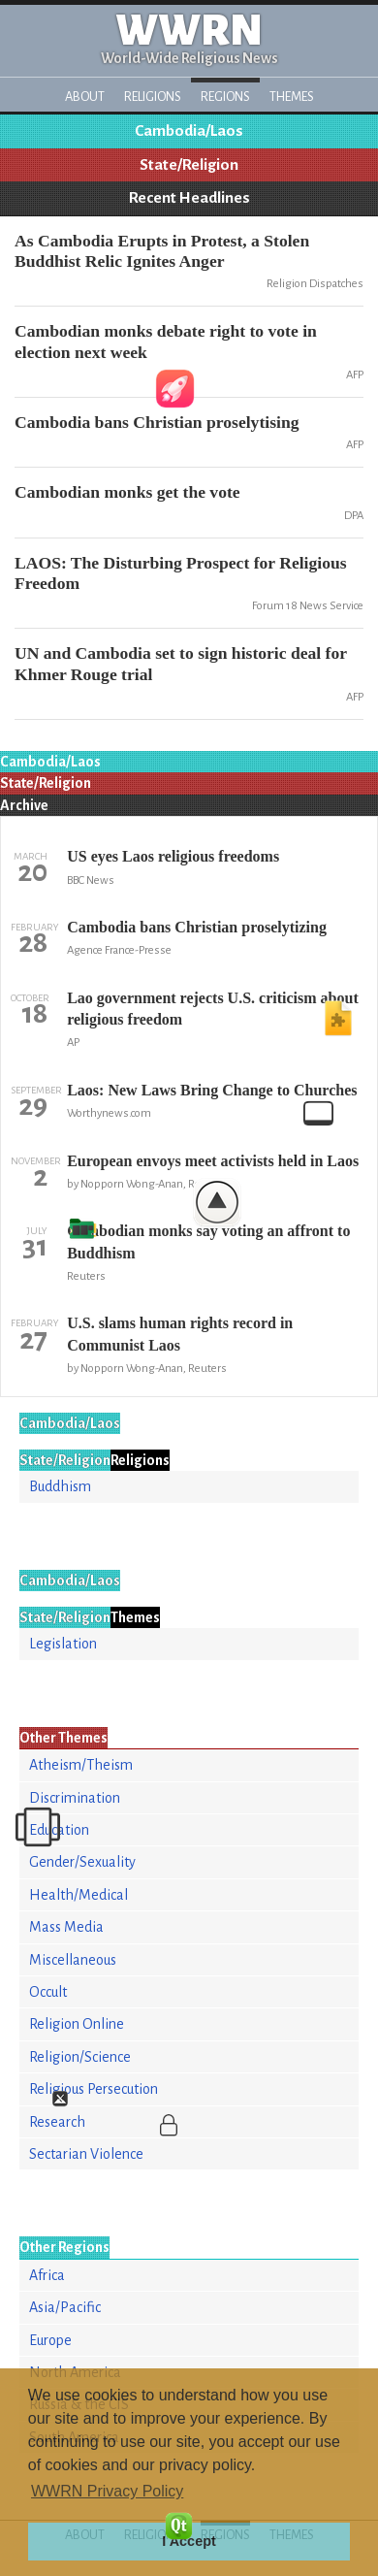 The width and height of the screenshot is (378, 2576). What do you see at coordinates (217, 1202) in the screenshot?
I see `launch AppImageLauncher application` at bounding box center [217, 1202].